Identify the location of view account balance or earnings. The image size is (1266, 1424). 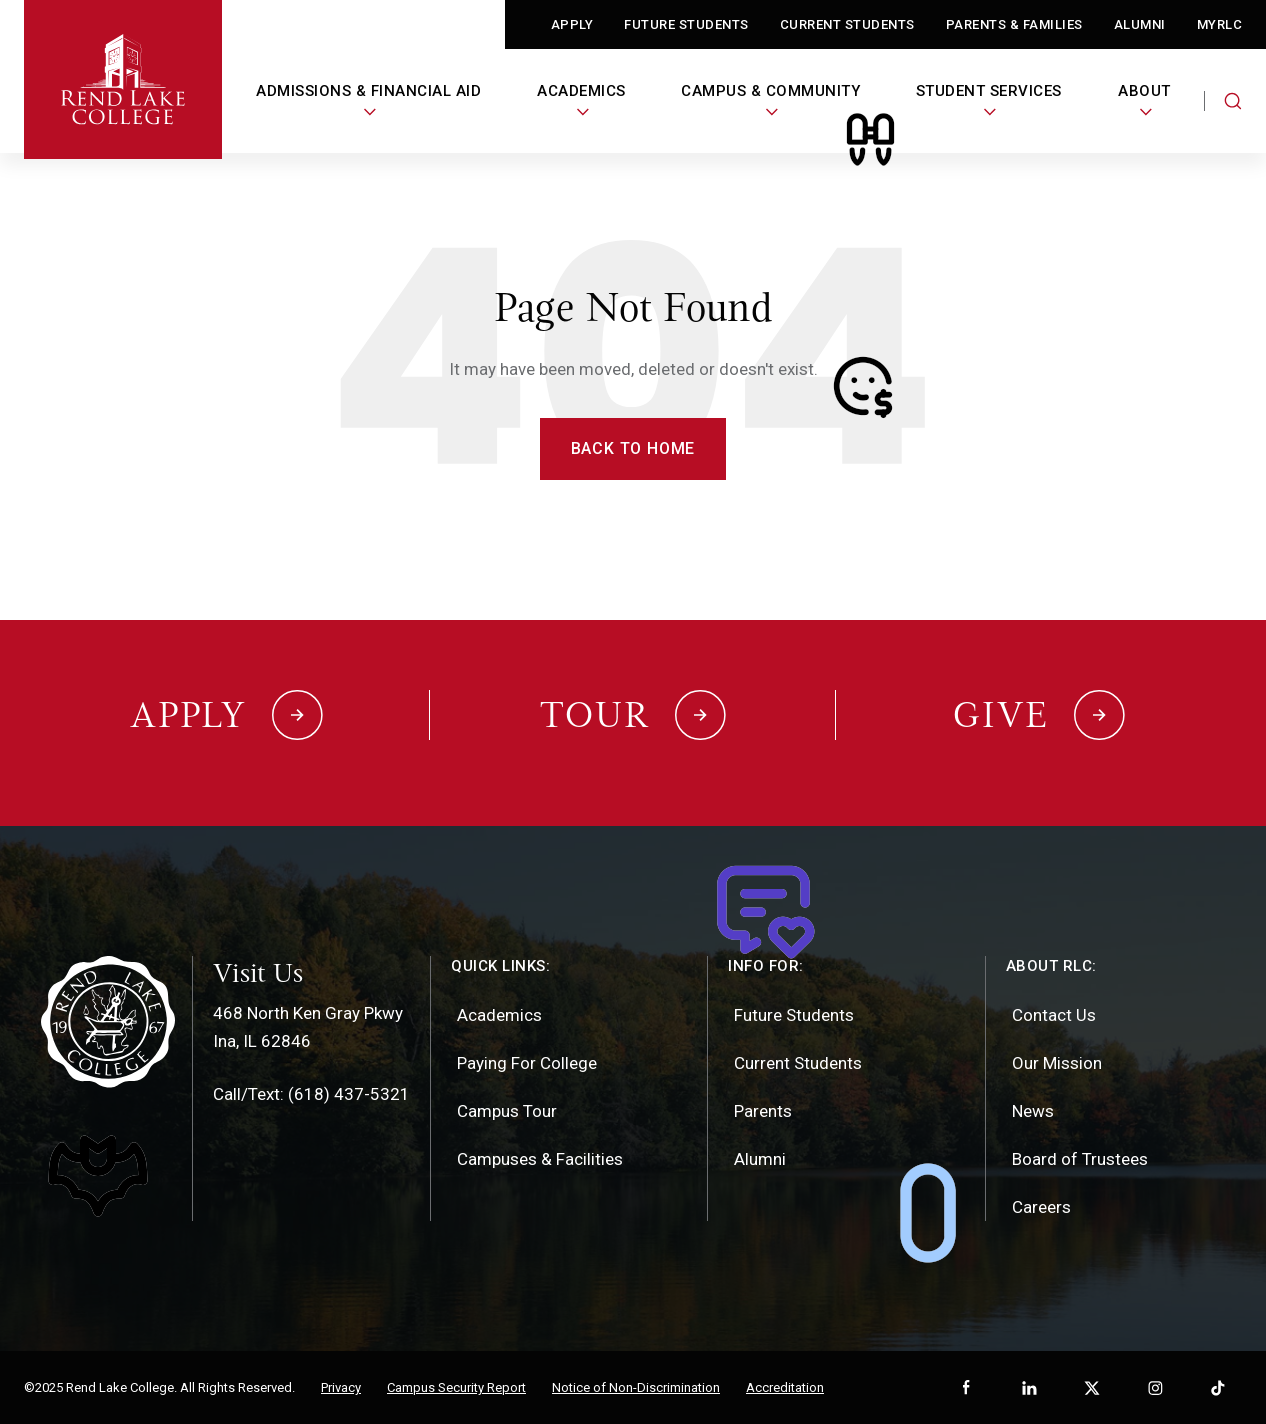
(863, 386).